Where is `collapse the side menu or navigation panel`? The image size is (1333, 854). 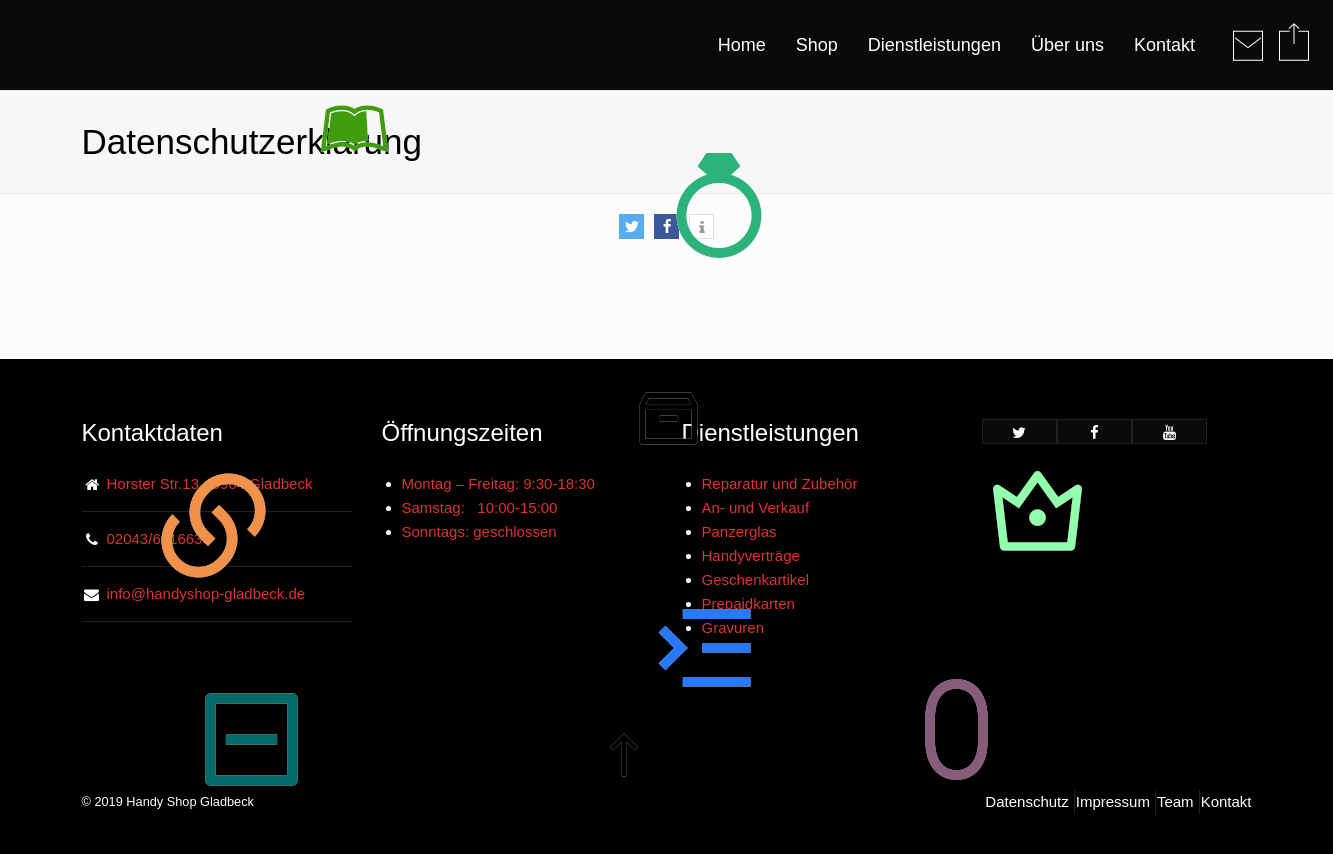 collapse the side menu or navigation panel is located at coordinates (707, 648).